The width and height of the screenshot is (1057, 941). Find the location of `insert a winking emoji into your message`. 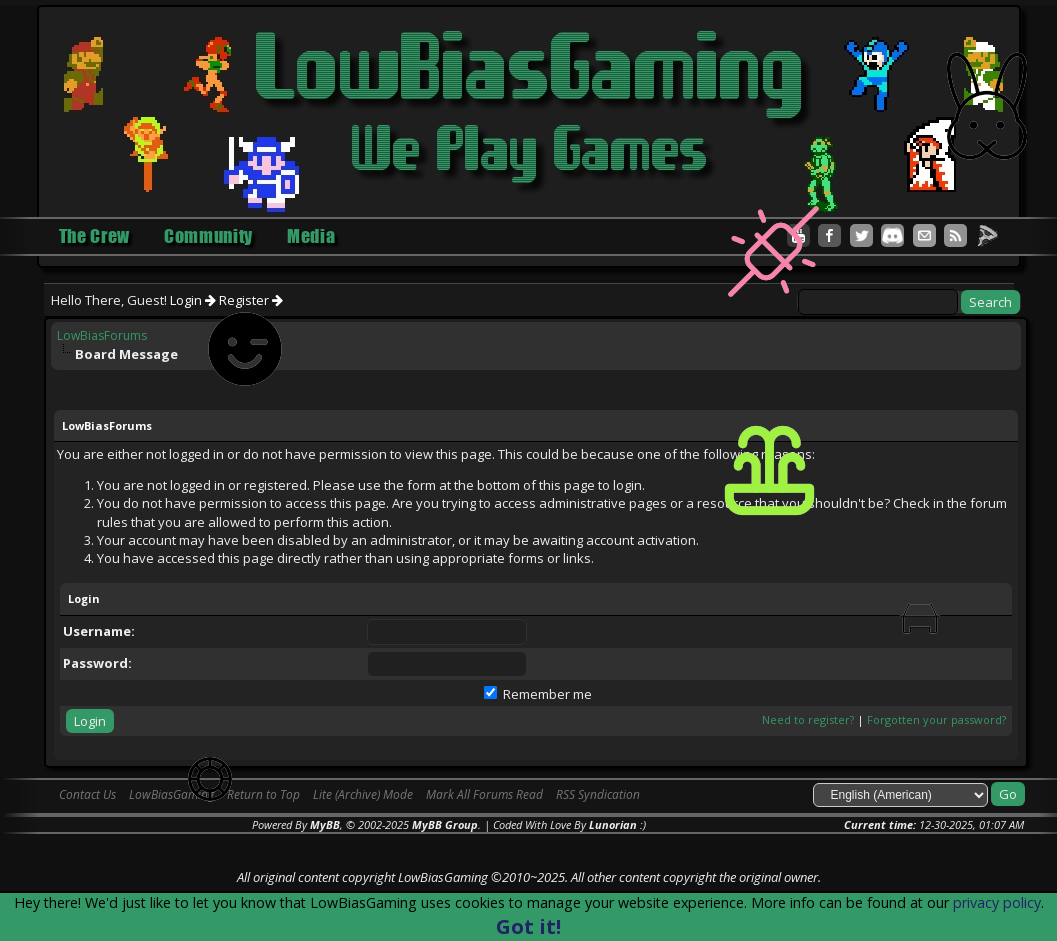

insert a winking emoji into your message is located at coordinates (245, 349).